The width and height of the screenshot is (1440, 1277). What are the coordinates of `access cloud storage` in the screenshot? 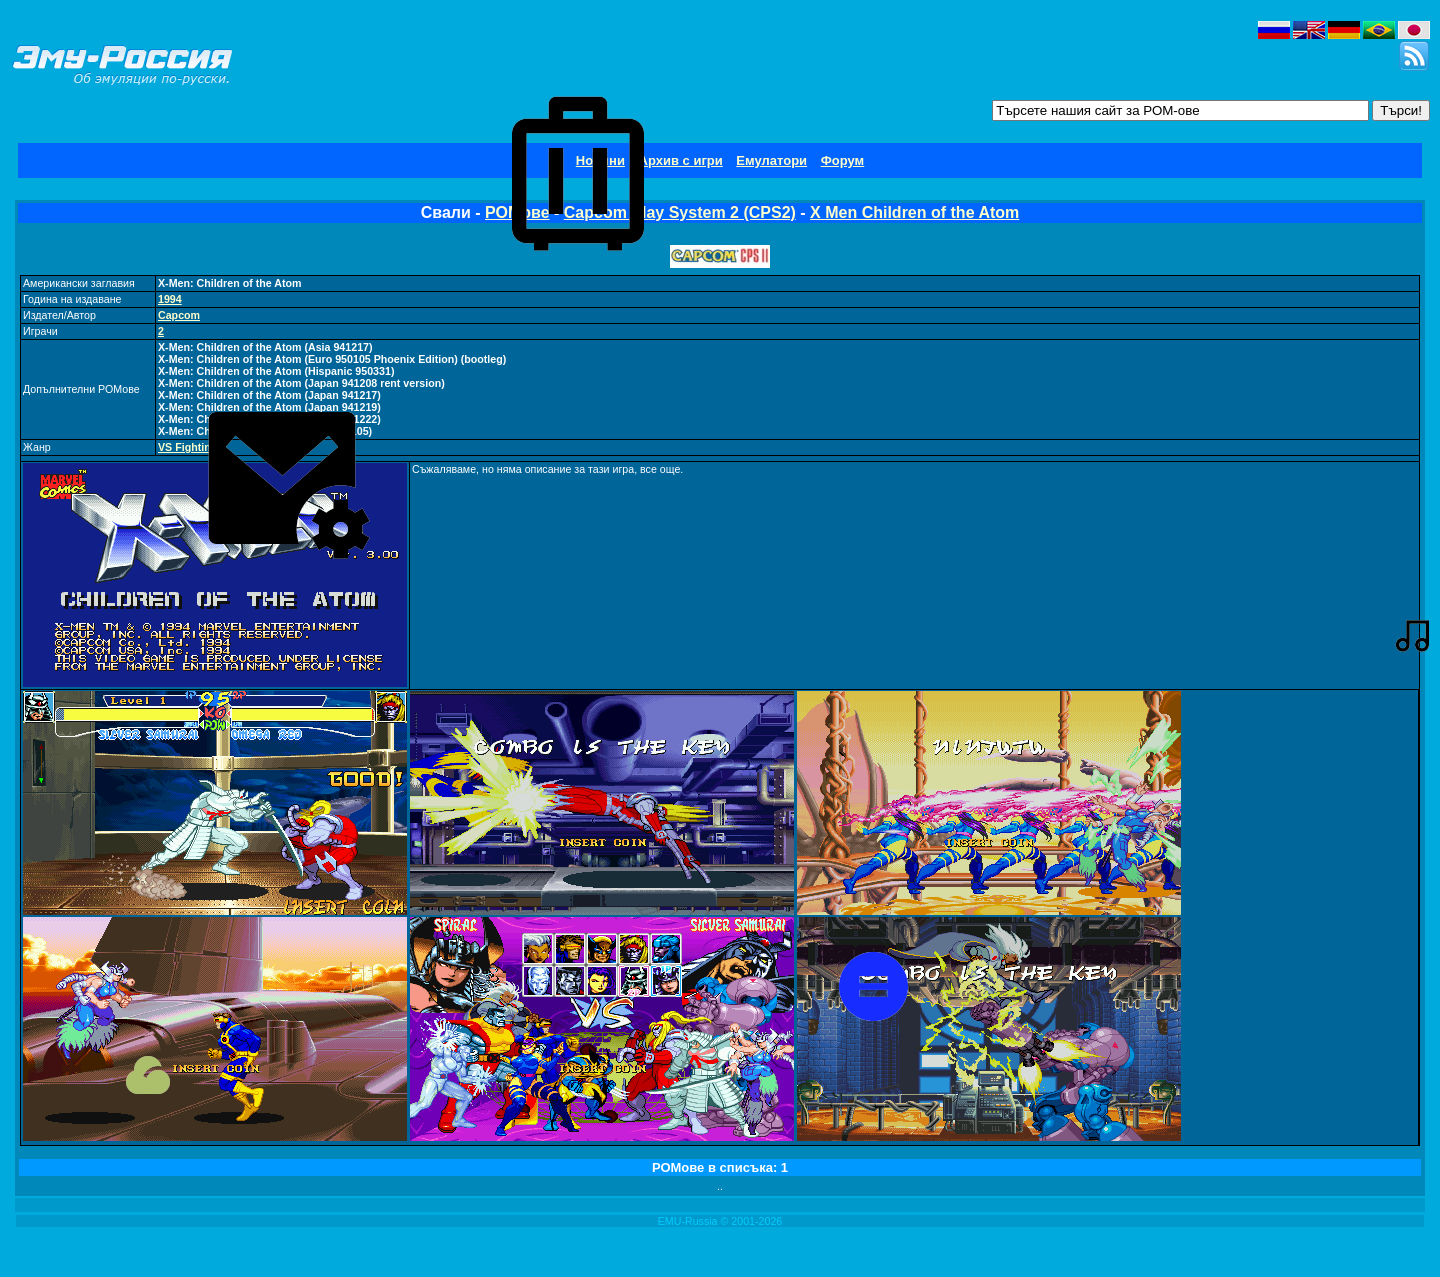 It's located at (148, 1076).